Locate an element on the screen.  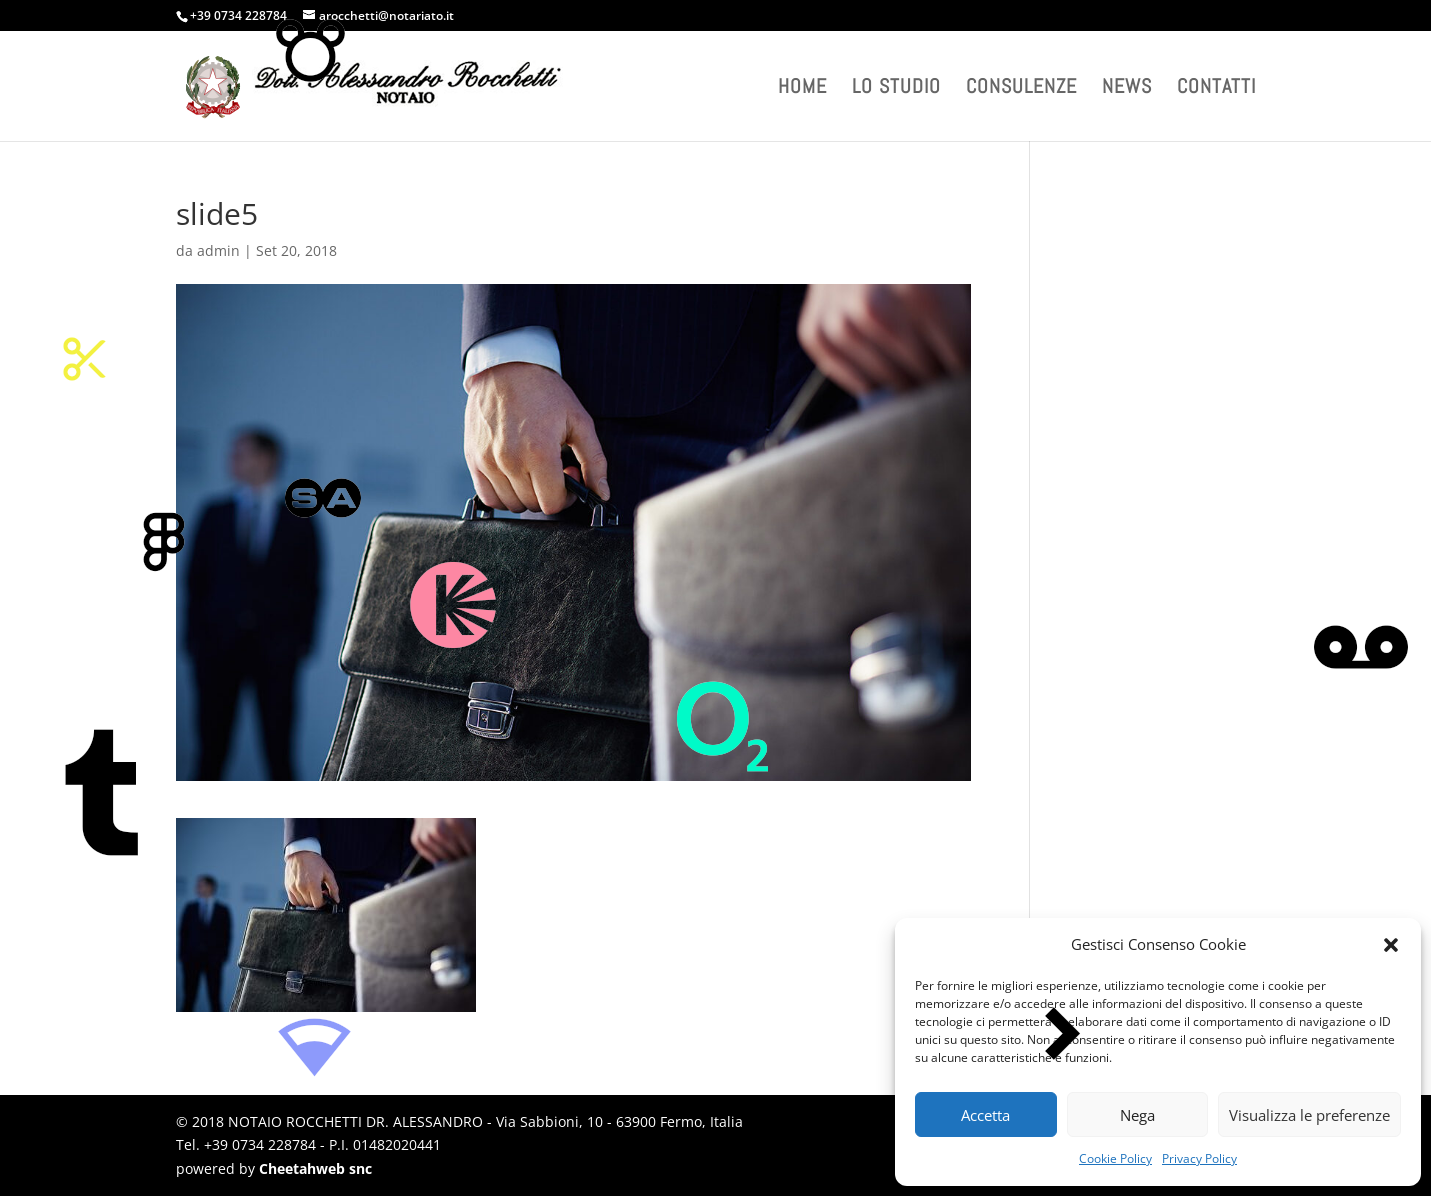
open Tumblr app is located at coordinates (101, 792).